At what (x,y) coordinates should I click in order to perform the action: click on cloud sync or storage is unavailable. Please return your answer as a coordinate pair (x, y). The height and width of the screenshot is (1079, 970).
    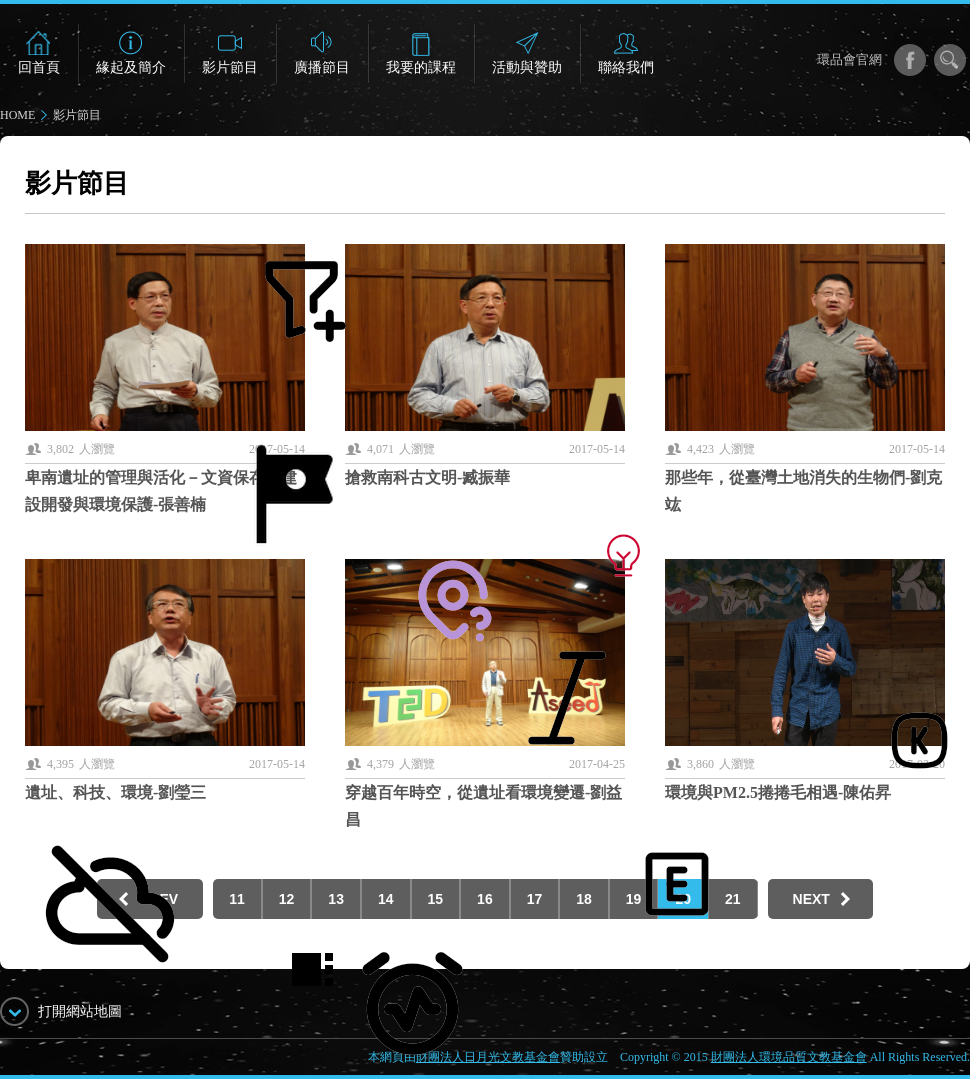
    Looking at the image, I should click on (110, 904).